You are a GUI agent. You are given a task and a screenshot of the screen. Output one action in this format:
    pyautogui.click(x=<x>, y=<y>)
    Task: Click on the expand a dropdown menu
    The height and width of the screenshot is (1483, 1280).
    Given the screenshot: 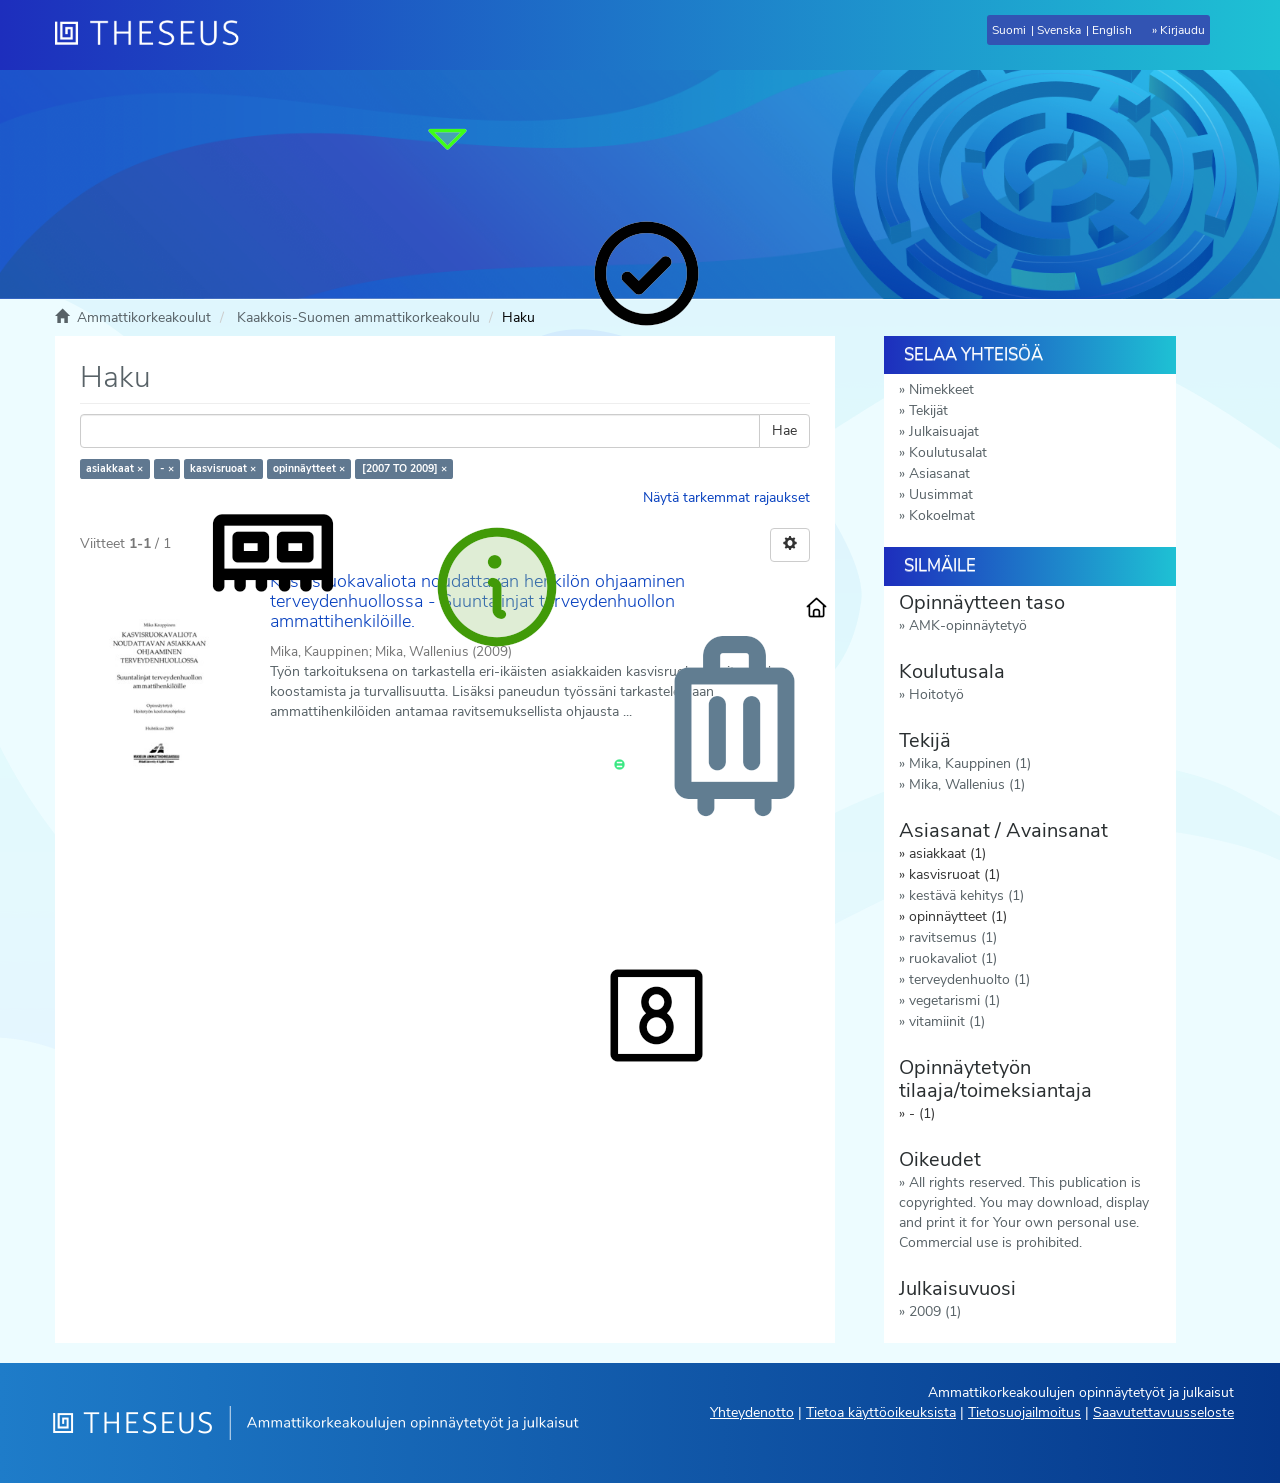 What is the action you would take?
    pyautogui.click(x=447, y=137)
    